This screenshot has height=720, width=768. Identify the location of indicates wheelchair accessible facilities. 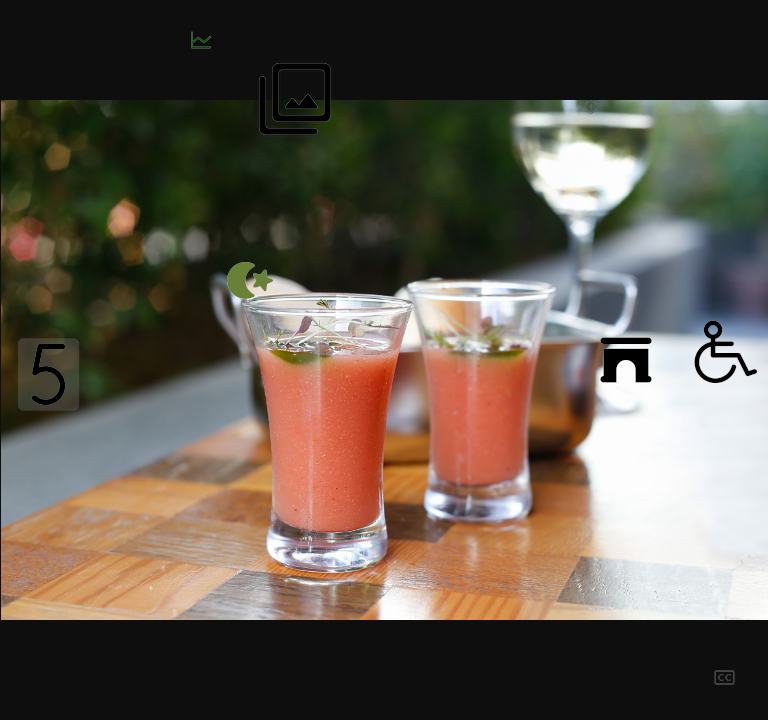
(720, 353).